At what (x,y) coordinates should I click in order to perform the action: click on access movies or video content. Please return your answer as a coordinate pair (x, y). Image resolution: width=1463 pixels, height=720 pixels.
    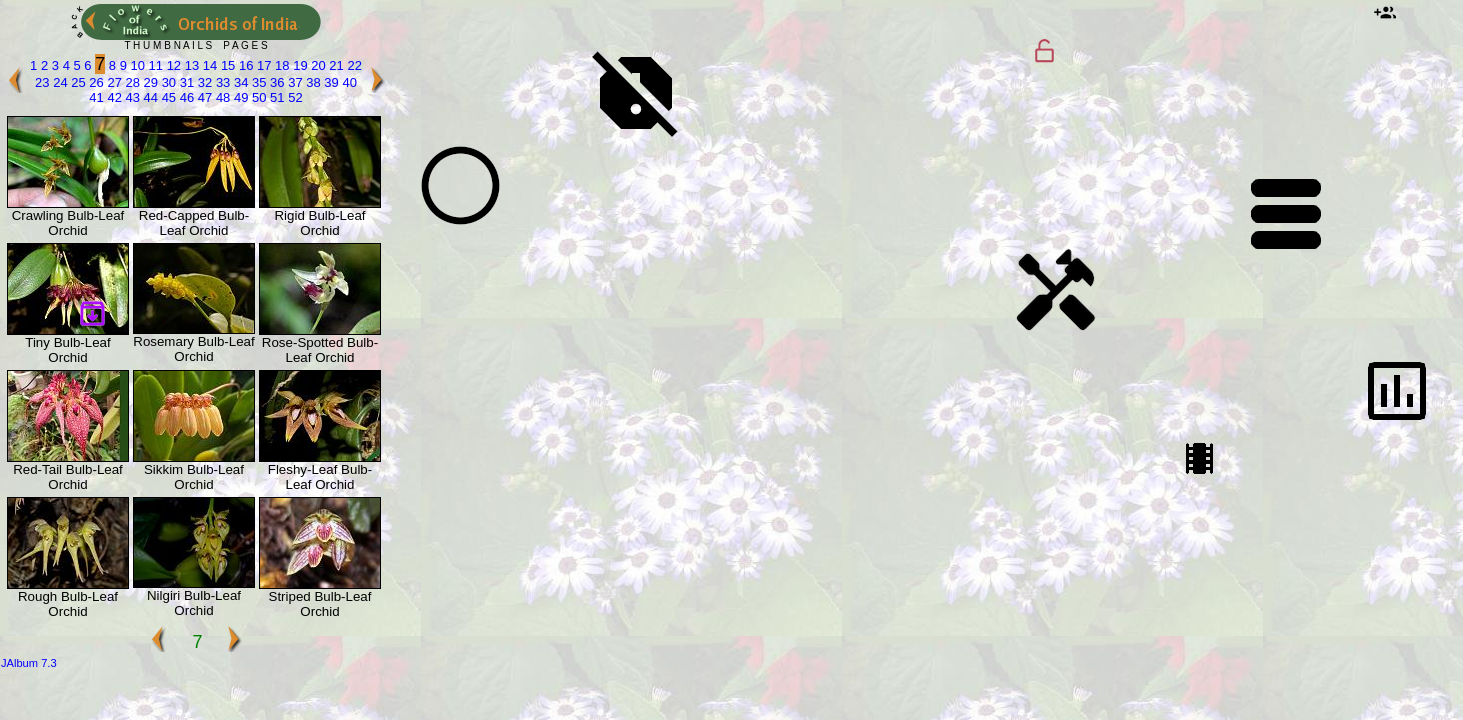
    Looking at the image, I should click on (1199, 458).